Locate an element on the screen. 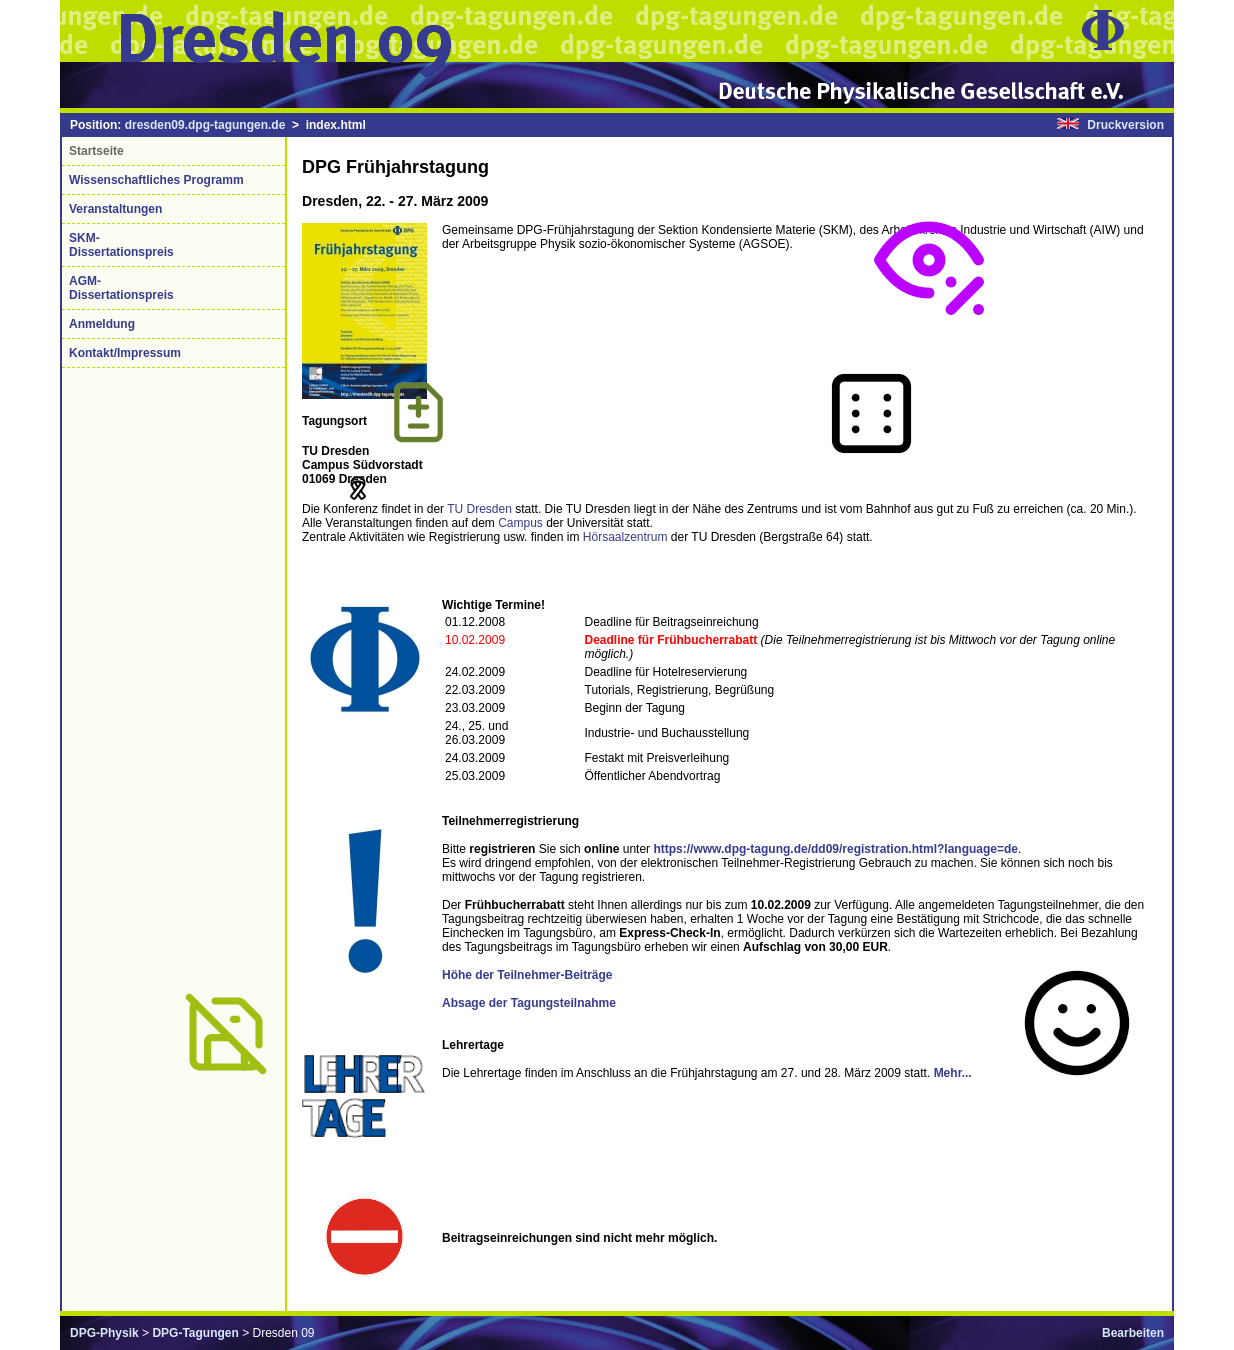 Image resolution: width=1234 pixels, height=1350 pixels. awareness ribbon symbol for a cause or campaign is located at coordinates (358, 488).